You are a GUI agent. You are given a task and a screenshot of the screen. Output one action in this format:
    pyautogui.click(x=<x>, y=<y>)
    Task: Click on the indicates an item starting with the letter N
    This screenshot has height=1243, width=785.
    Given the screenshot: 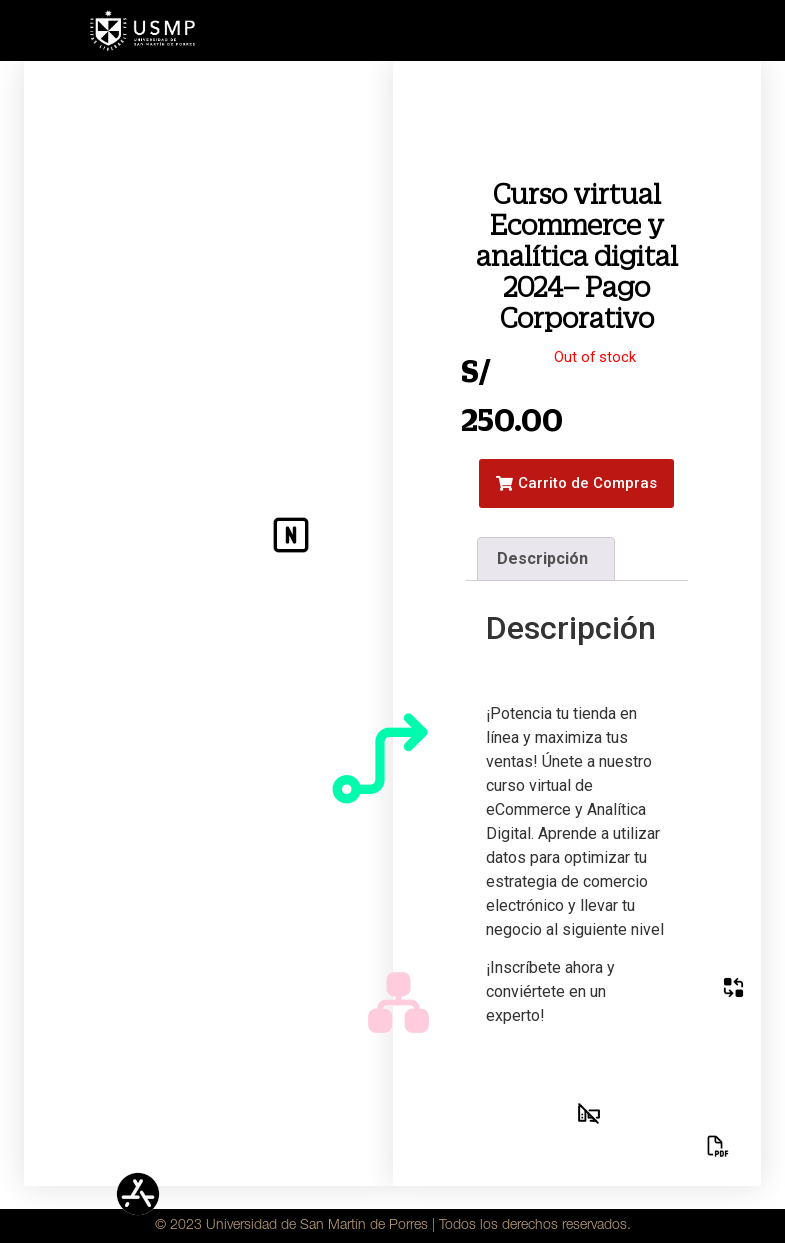 What is the action you would take?
    pyautogui.click(x=291, y=535)
    